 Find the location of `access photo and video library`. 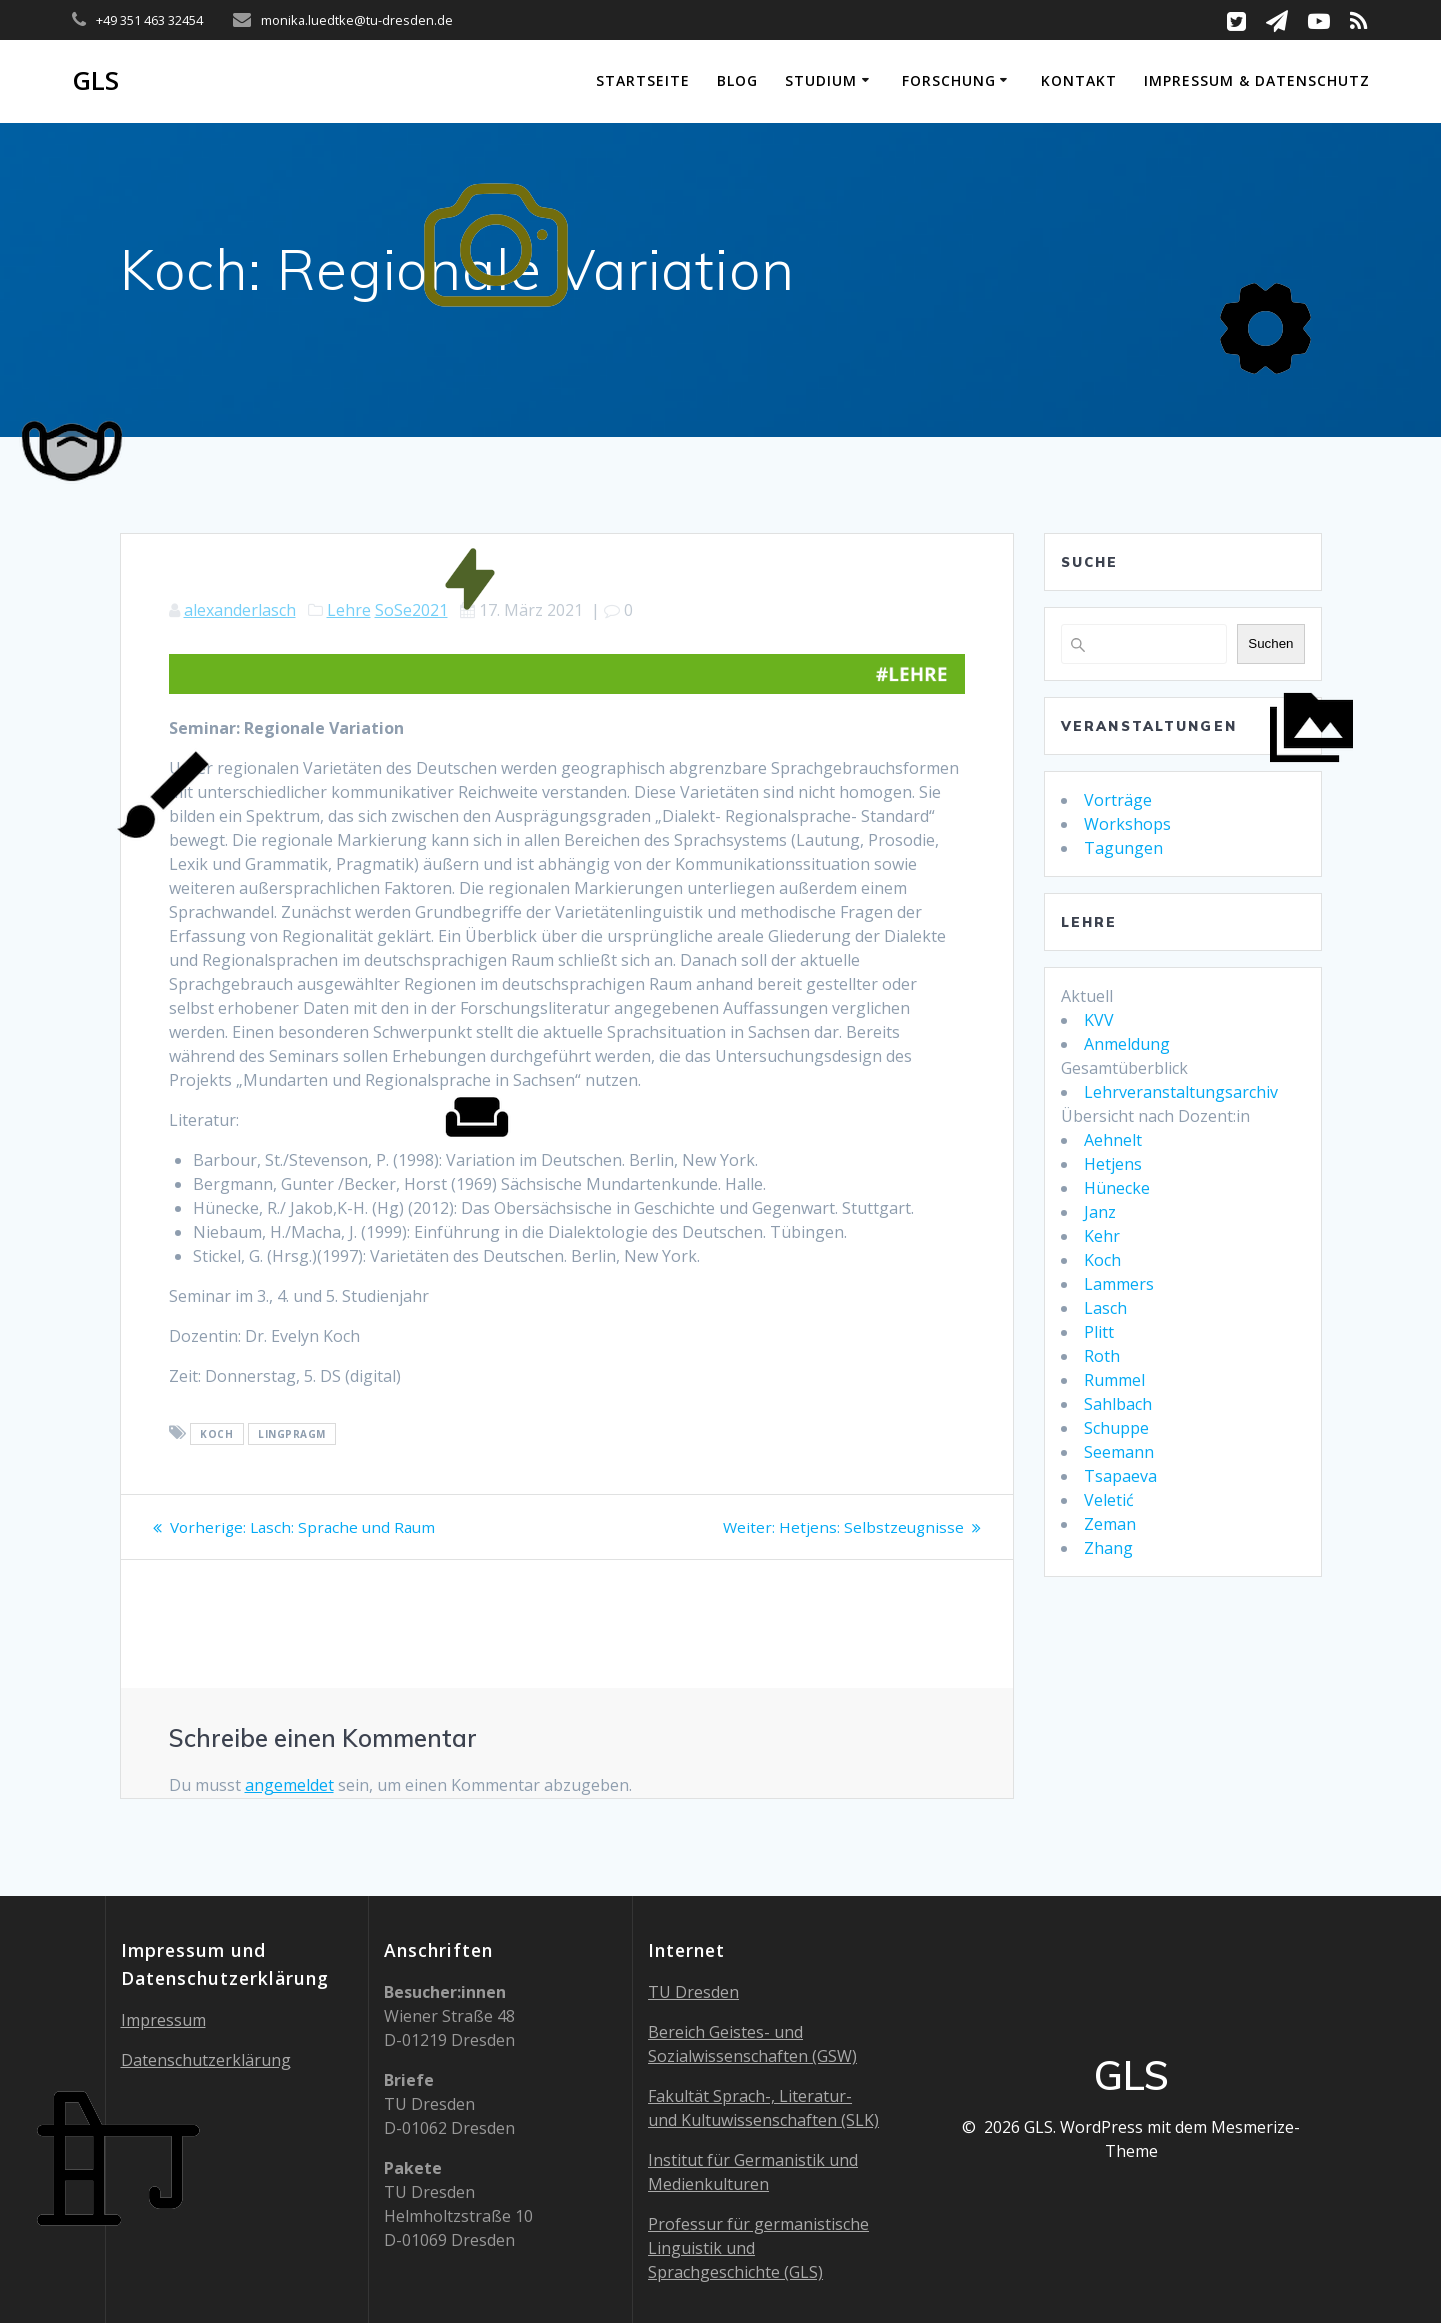

access photo and video library is located at coordinates (1311, 727).